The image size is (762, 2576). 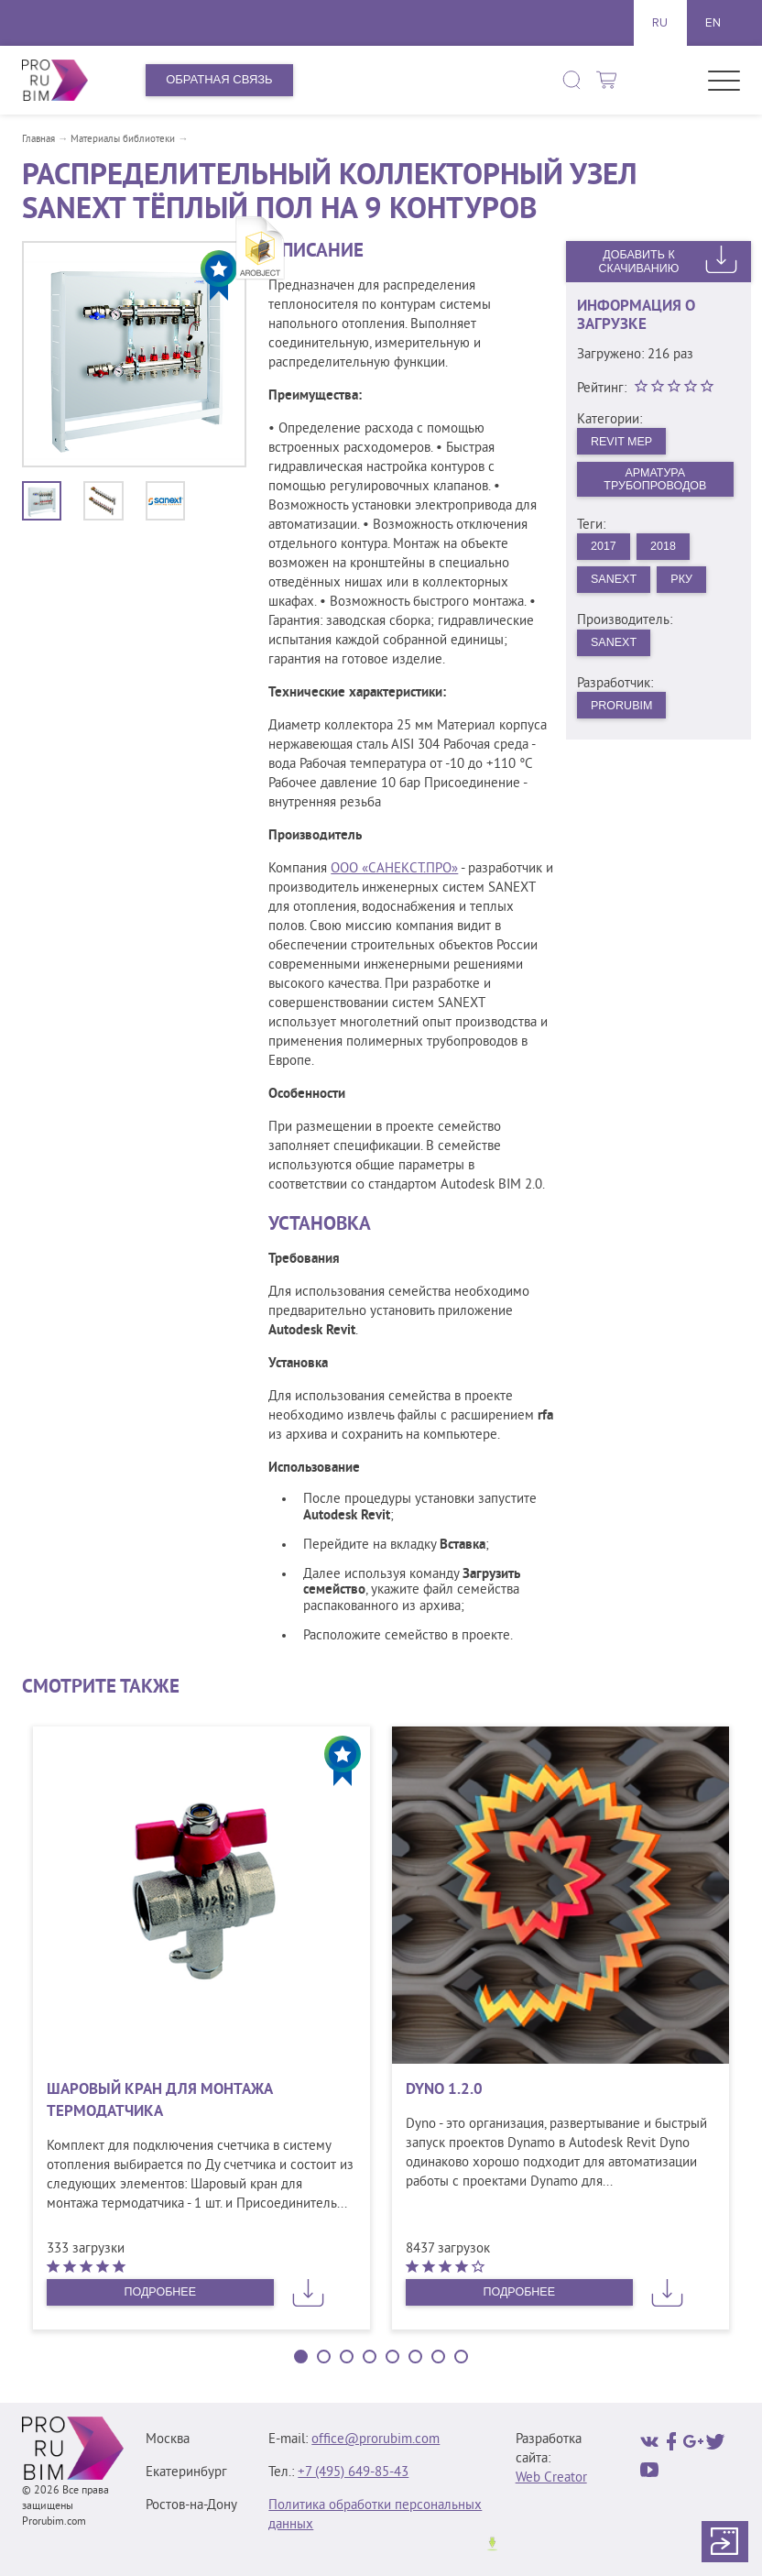 I want to click on open an augmented reality file or object, so click(x=260, y=249).